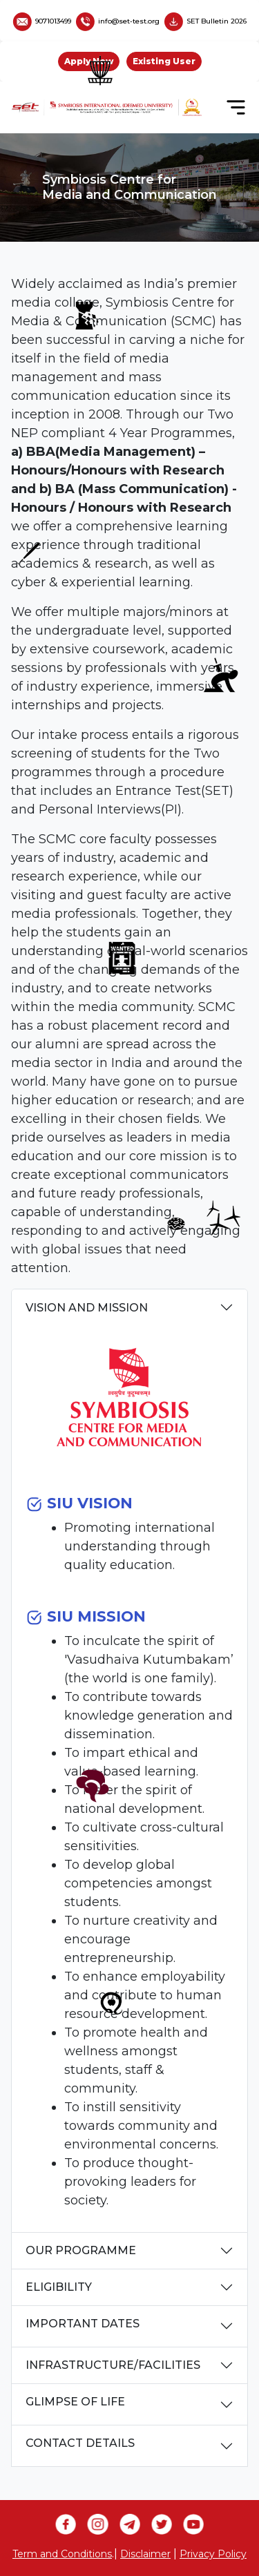 The height and width of the screenshot is (2576, 259). Describe the element at coordinates (100, 70) in the screenshot. I see `access disc golf course information` at that location.